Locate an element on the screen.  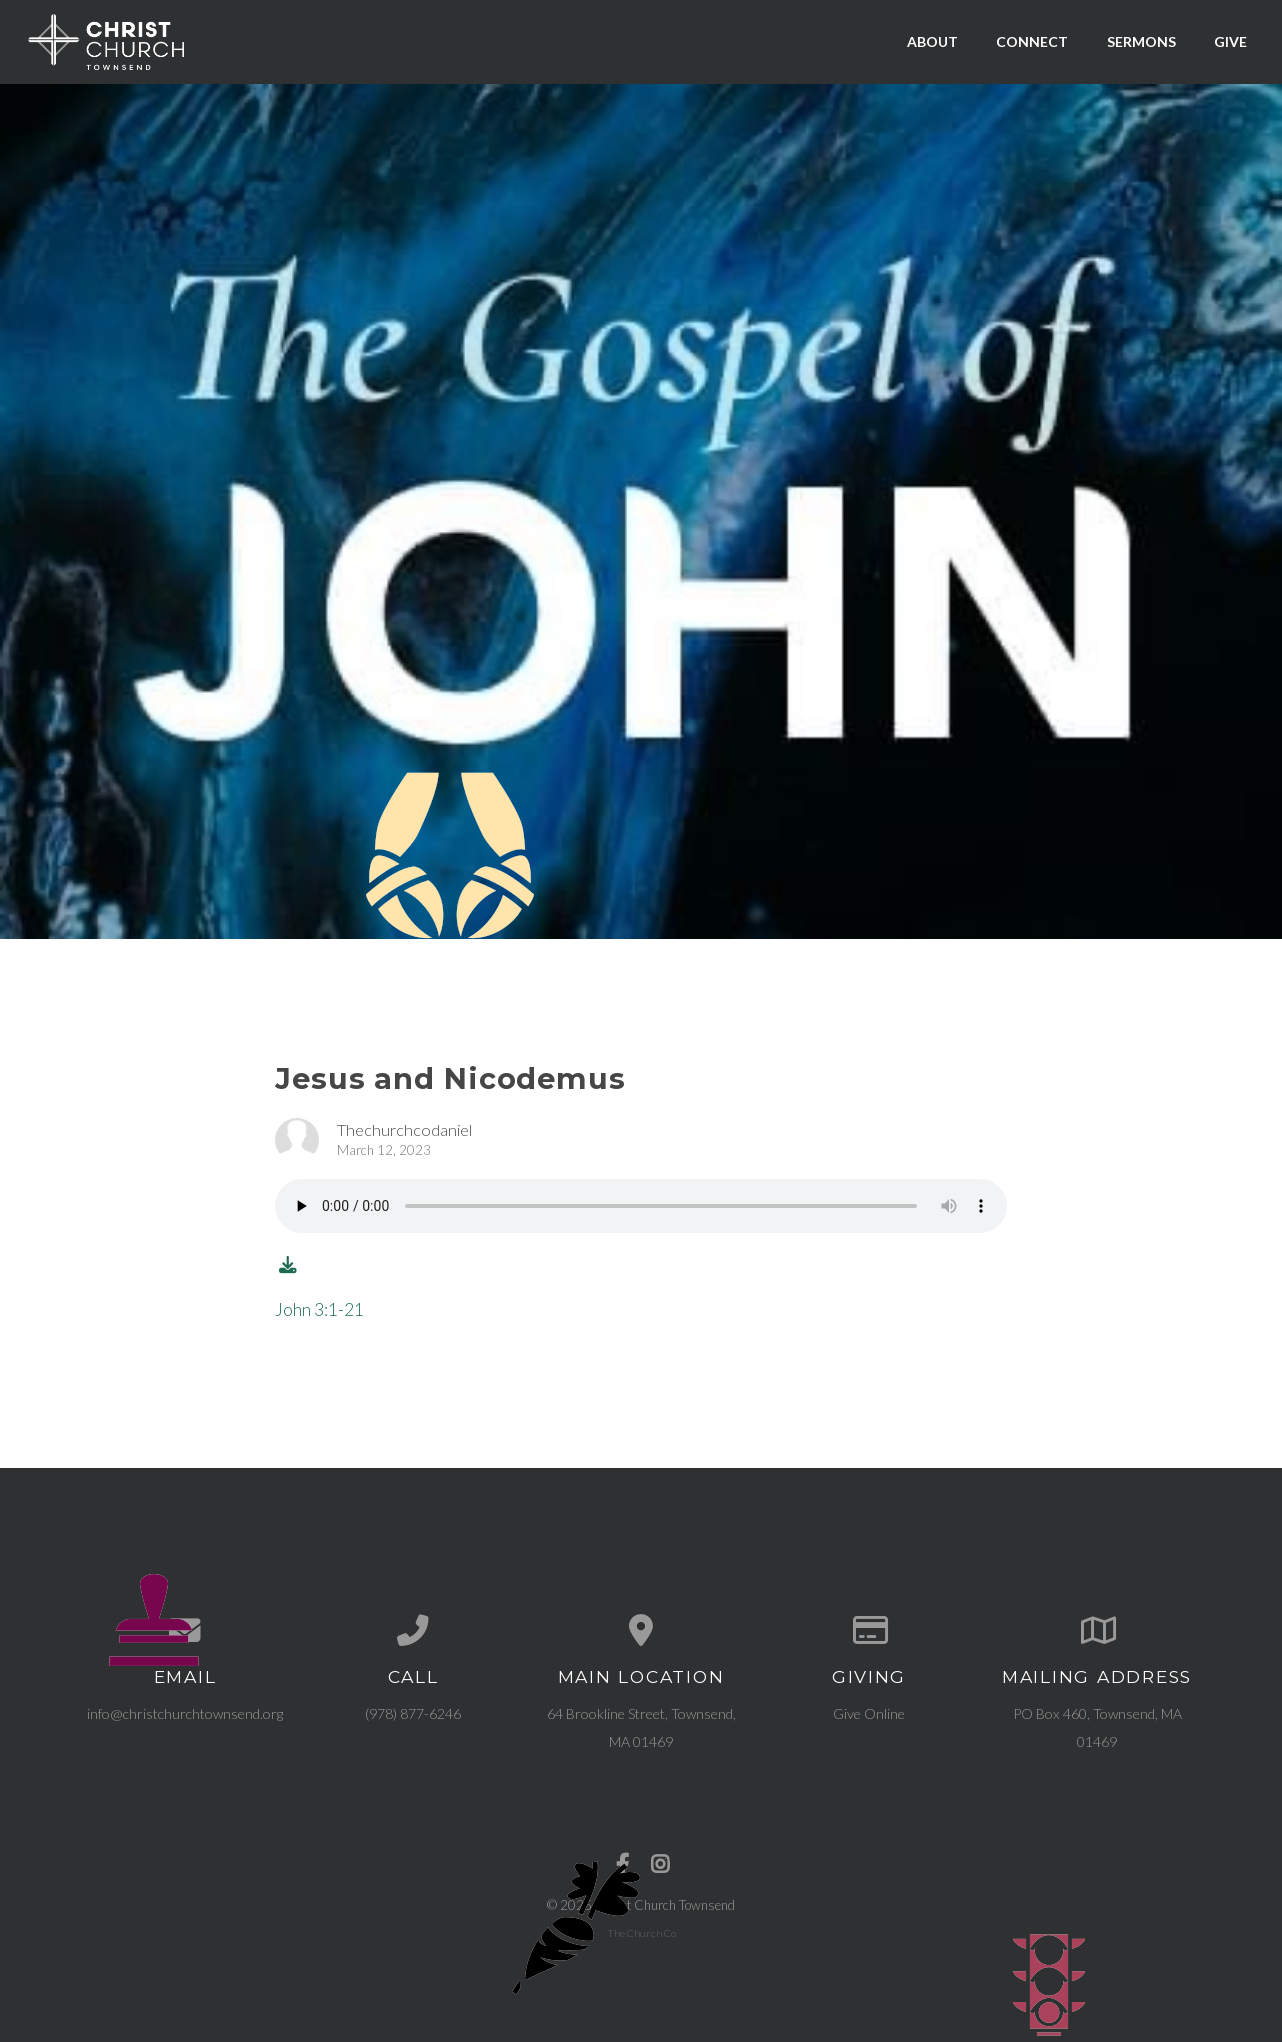
indicates a vegetable or garden item in a game inventory is located at coordinates (576, 1928).